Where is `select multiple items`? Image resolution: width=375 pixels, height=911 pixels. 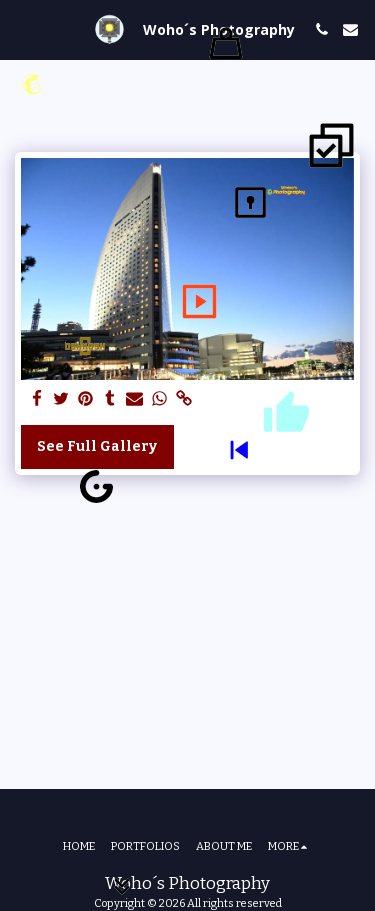 select multiple items is located at coordinates (331, 145).